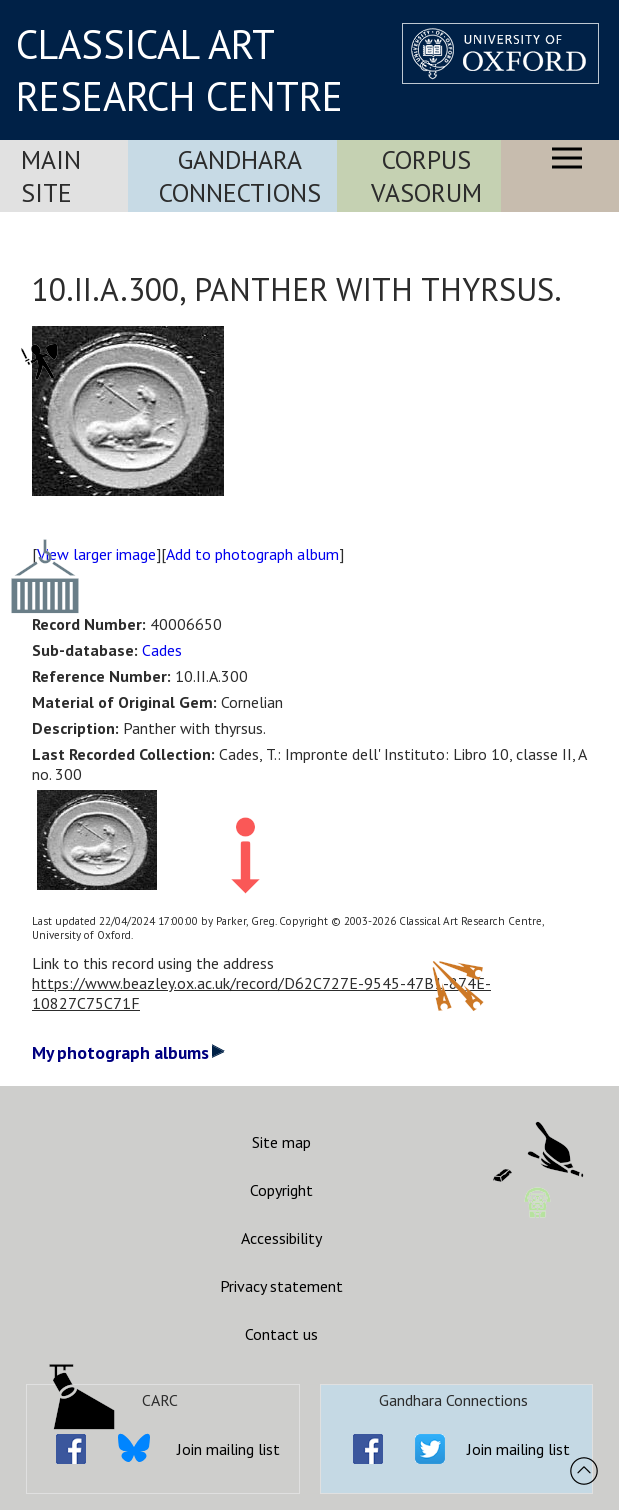 The width and height of the screenshot is (619, 1510). I want to click on indicates a falling or dropping action in gameplay, so click(245, 855).